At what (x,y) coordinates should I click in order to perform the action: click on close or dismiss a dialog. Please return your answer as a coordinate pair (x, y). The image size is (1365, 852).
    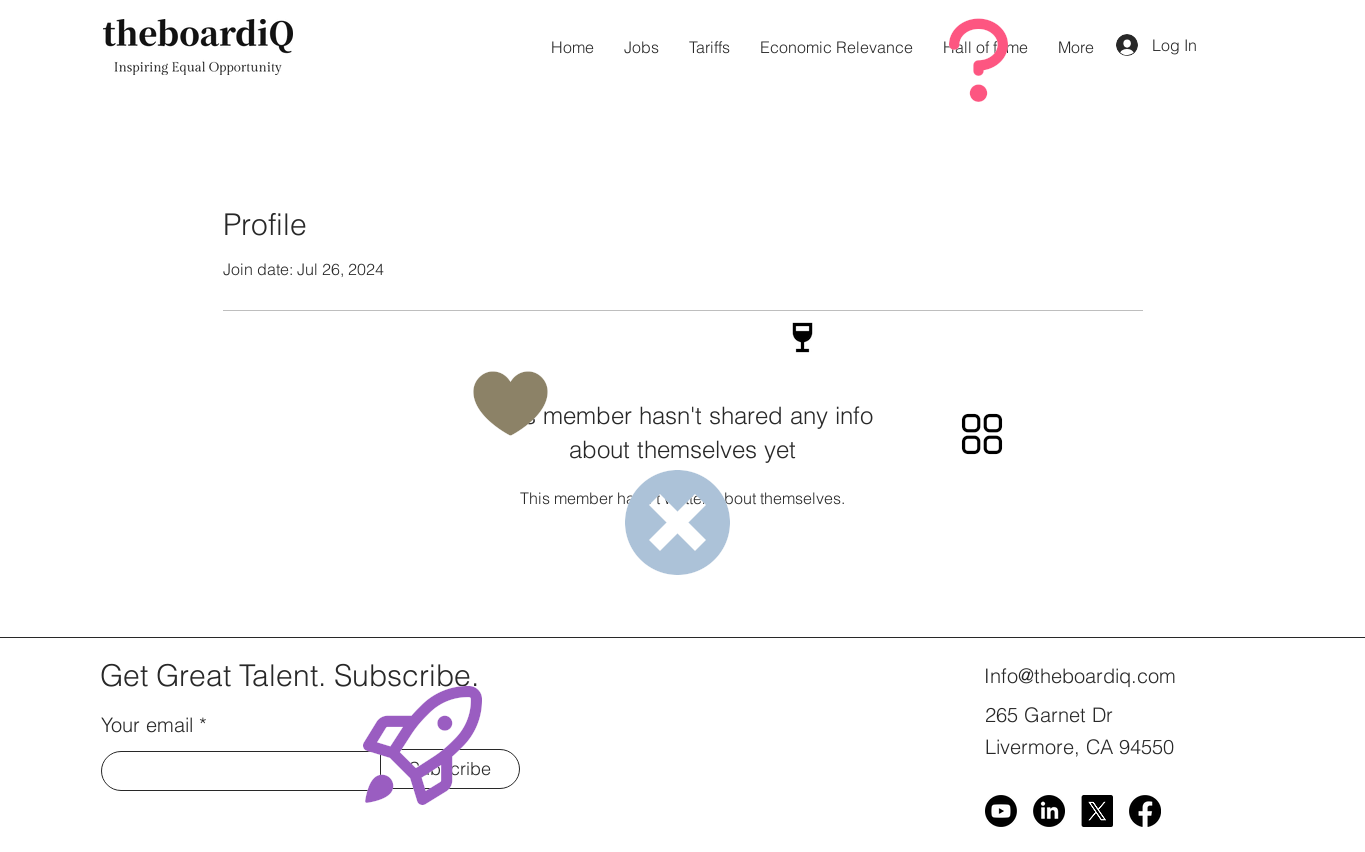
    Looking at the image, I should click on (677, 522).